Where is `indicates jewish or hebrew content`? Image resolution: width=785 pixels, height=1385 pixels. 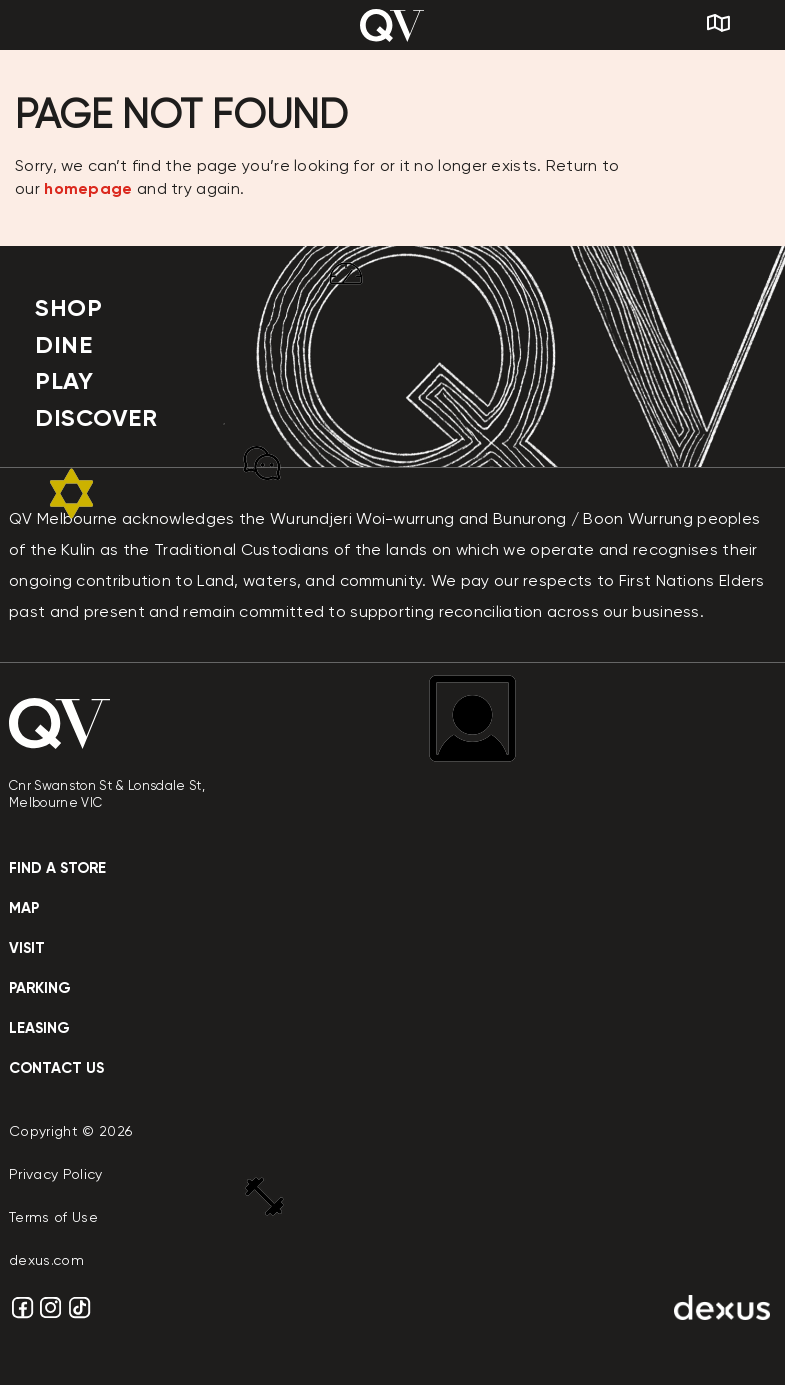 indicates jewish or hebrew content is located at coordinates (71, 493).